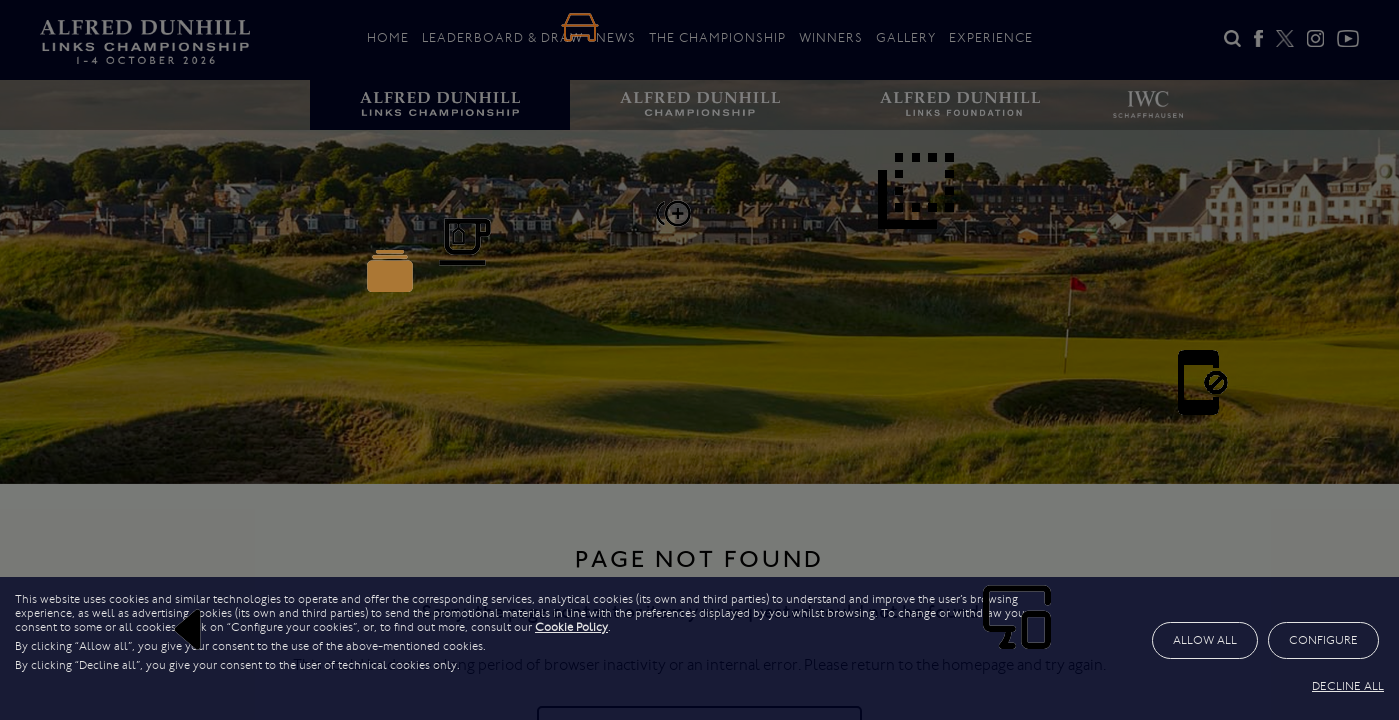  Describe the element at coordinates (1017, 615) in the screenshot. I see `view connected devices` at that location.